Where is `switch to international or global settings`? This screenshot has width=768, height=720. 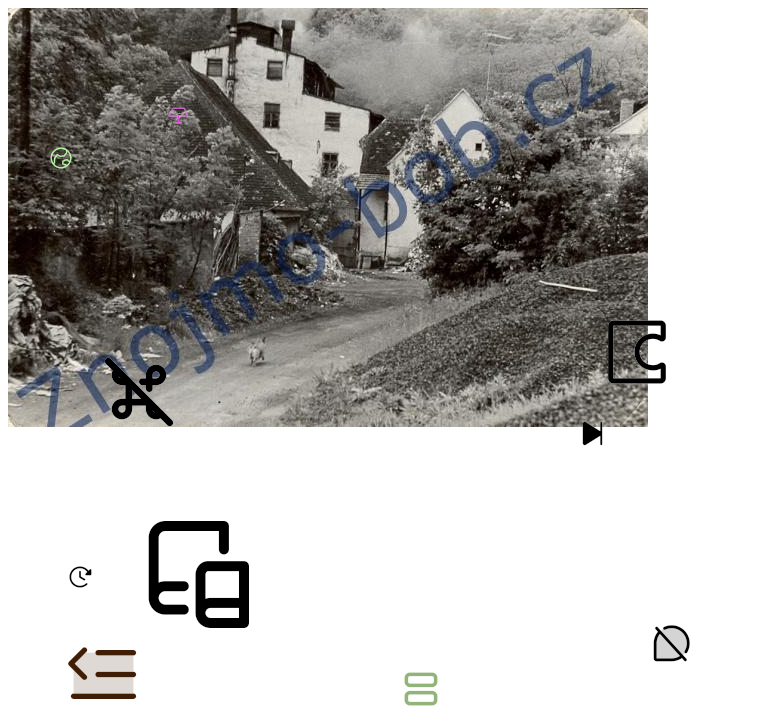
switch to international or global settings is located at coordinates (61, 158).